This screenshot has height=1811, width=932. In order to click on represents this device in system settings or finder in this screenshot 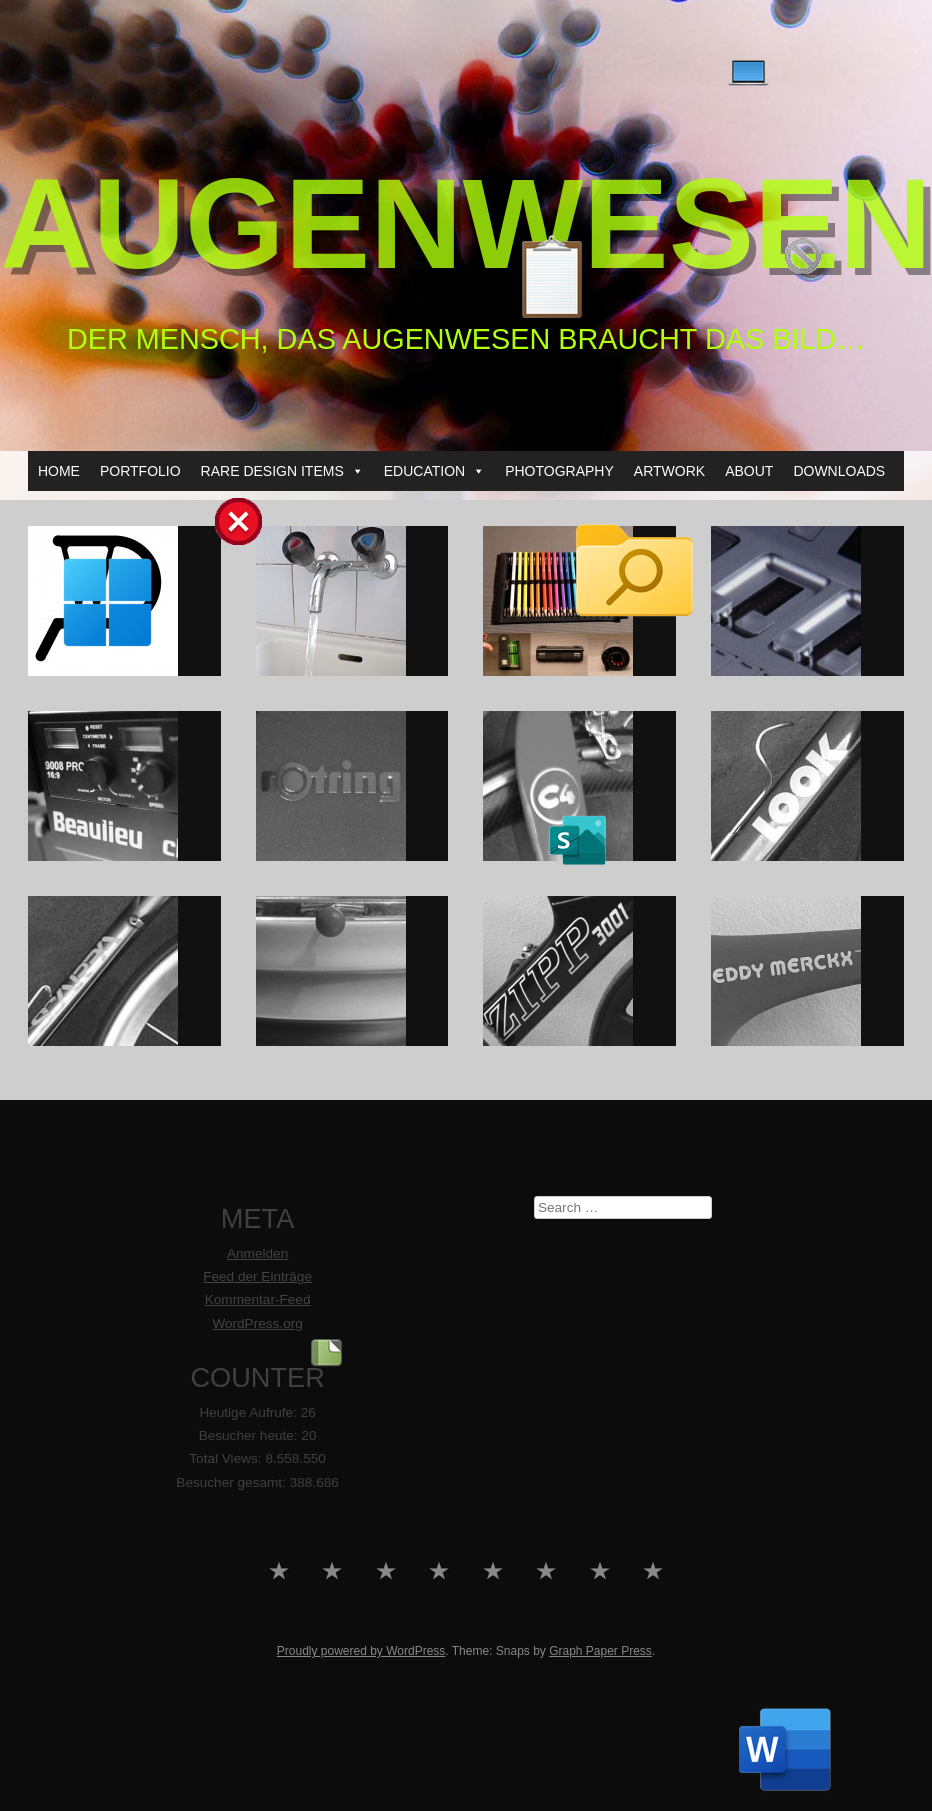, I will do `click(748, 69)`.